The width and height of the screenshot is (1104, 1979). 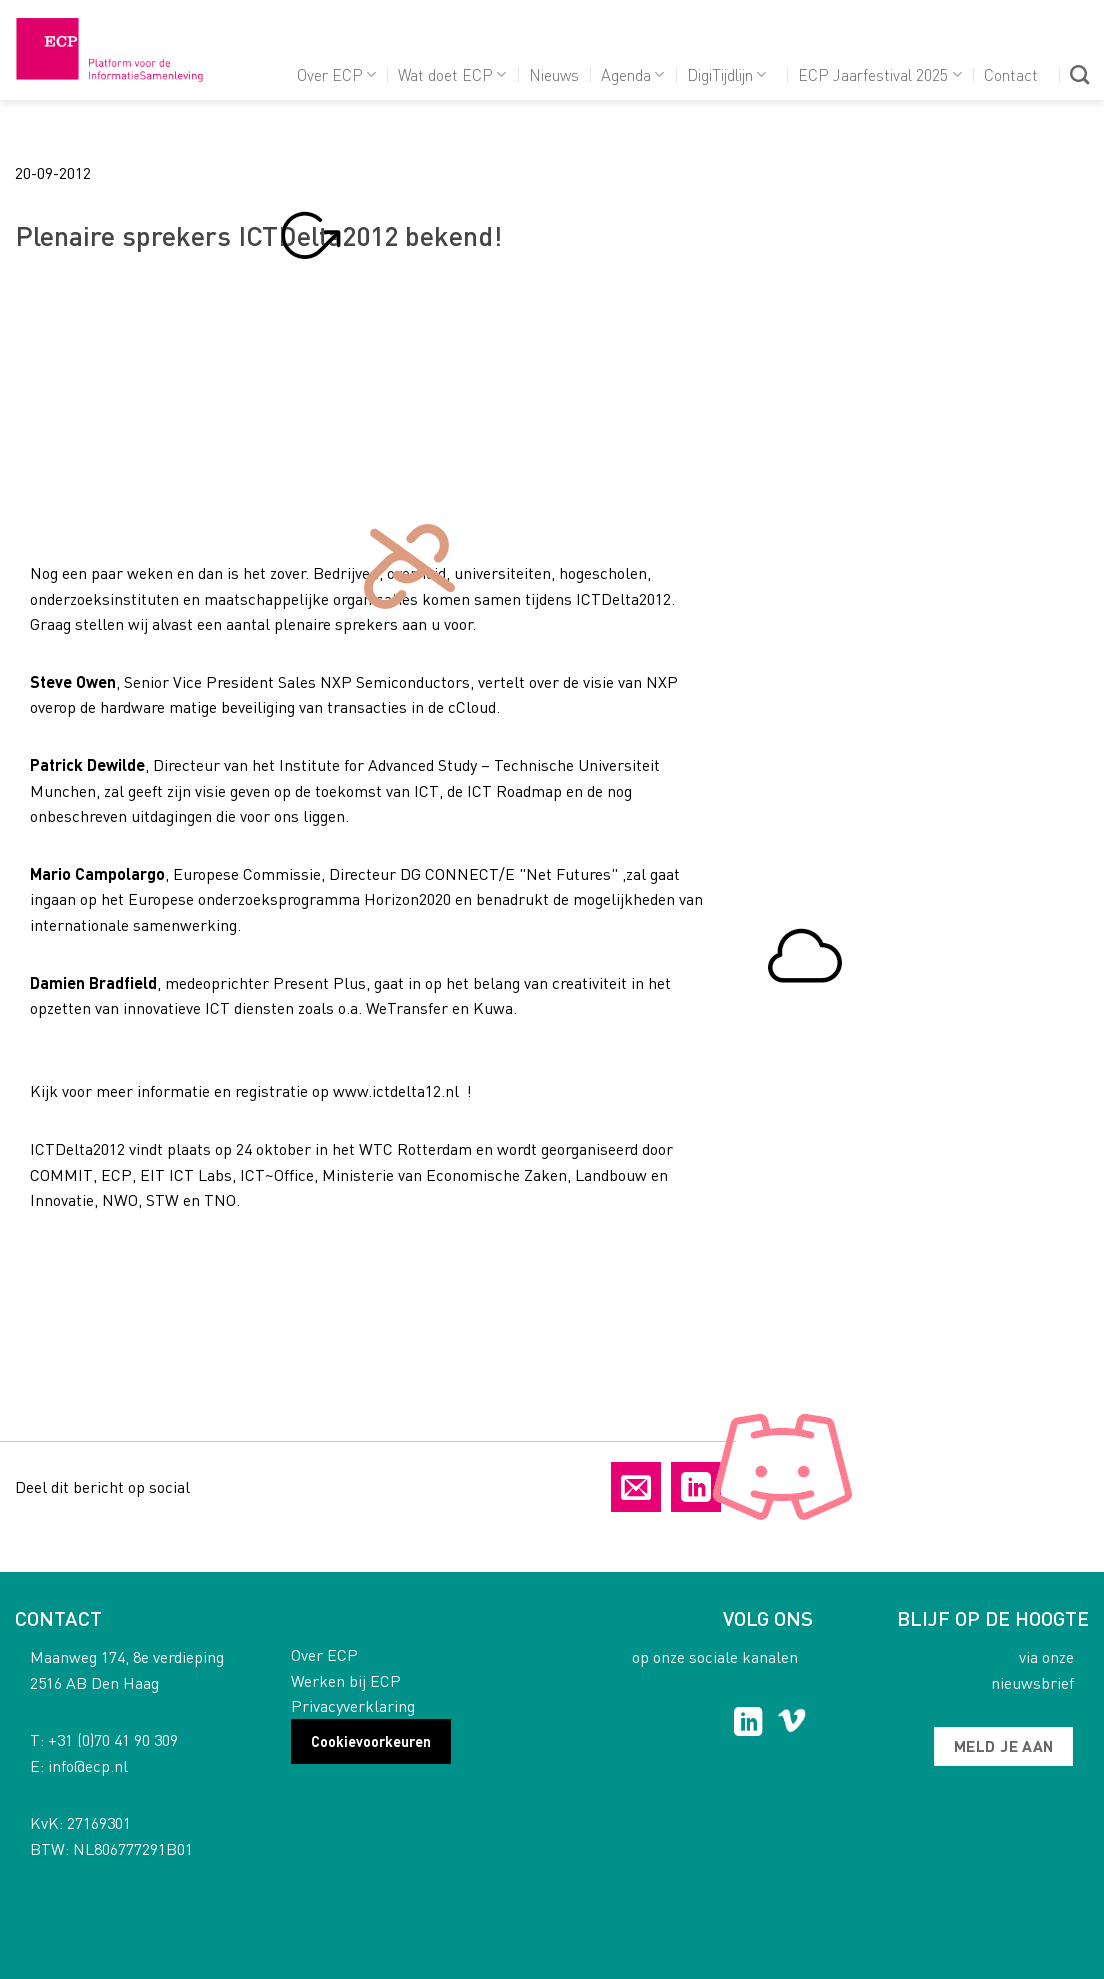 What do you see at coordinates (406, 566) in the screenshot?
I see `remove or break a hyperlink` at bounding box center [406, 566].